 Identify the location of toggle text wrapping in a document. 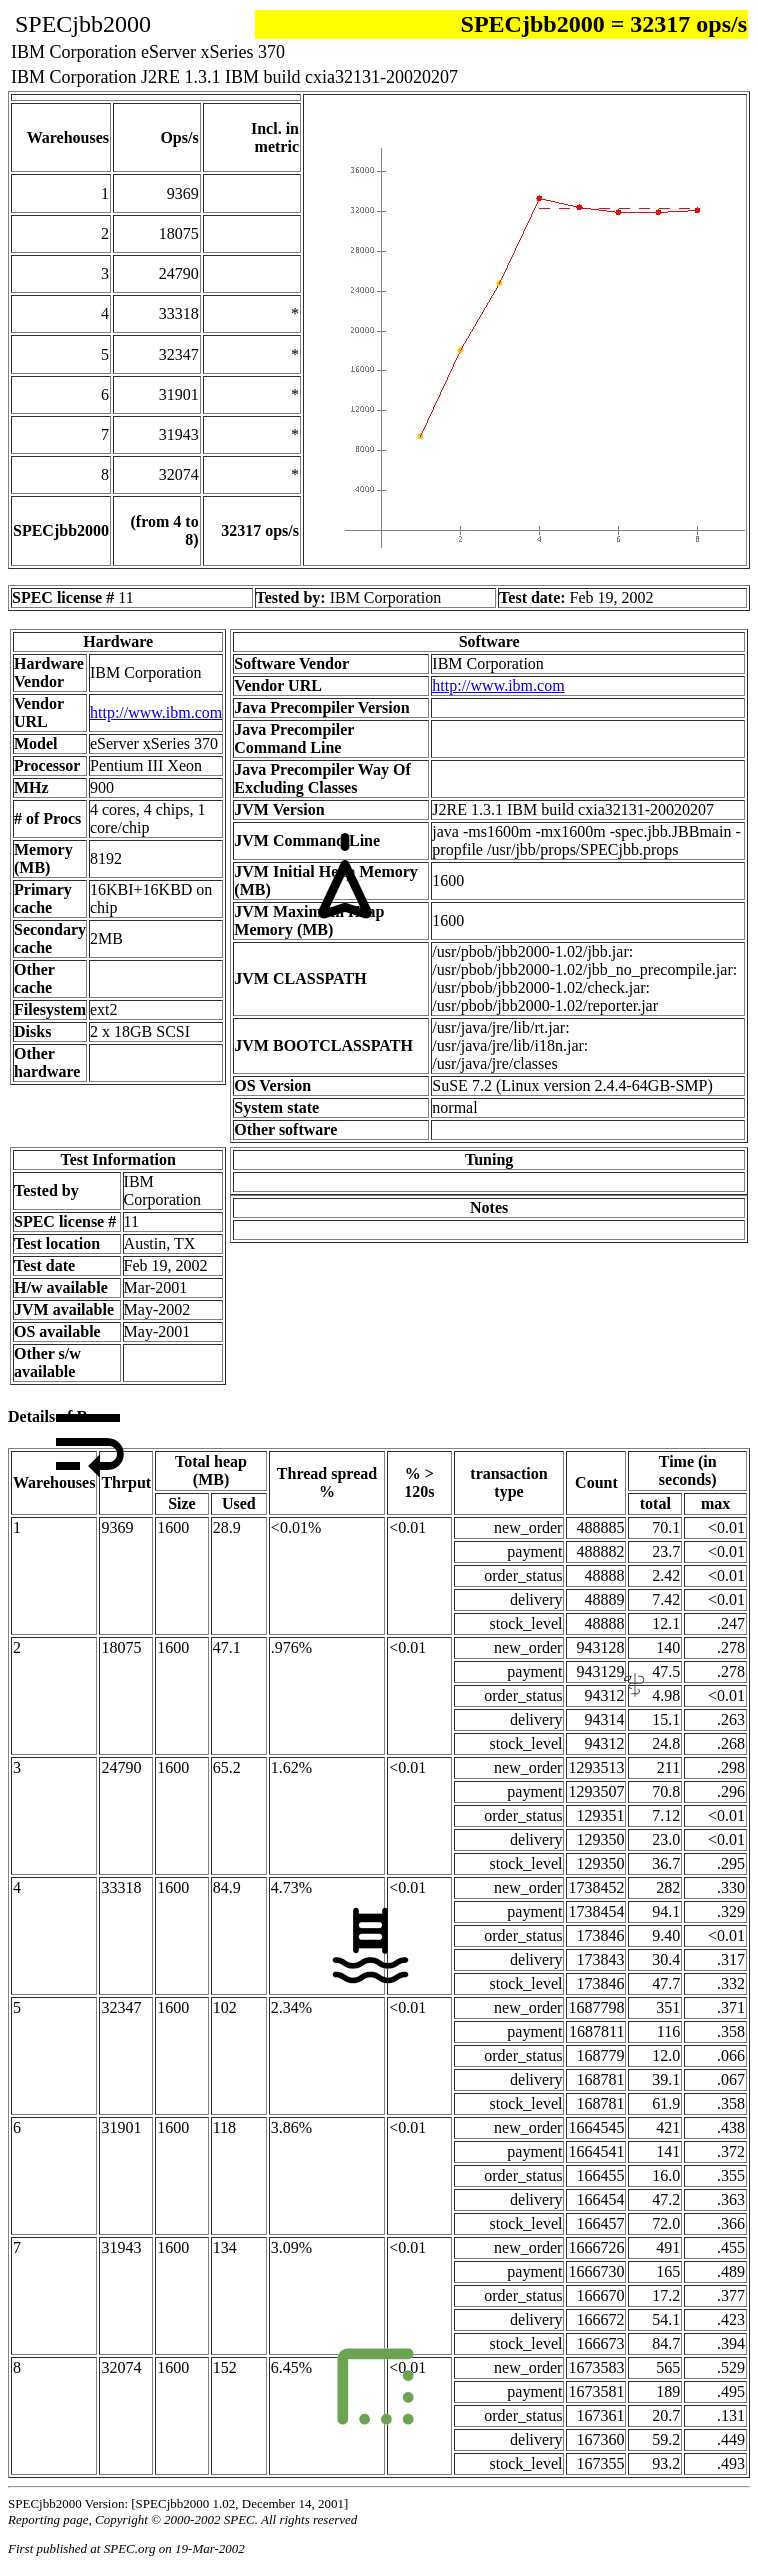
(88, 1442).